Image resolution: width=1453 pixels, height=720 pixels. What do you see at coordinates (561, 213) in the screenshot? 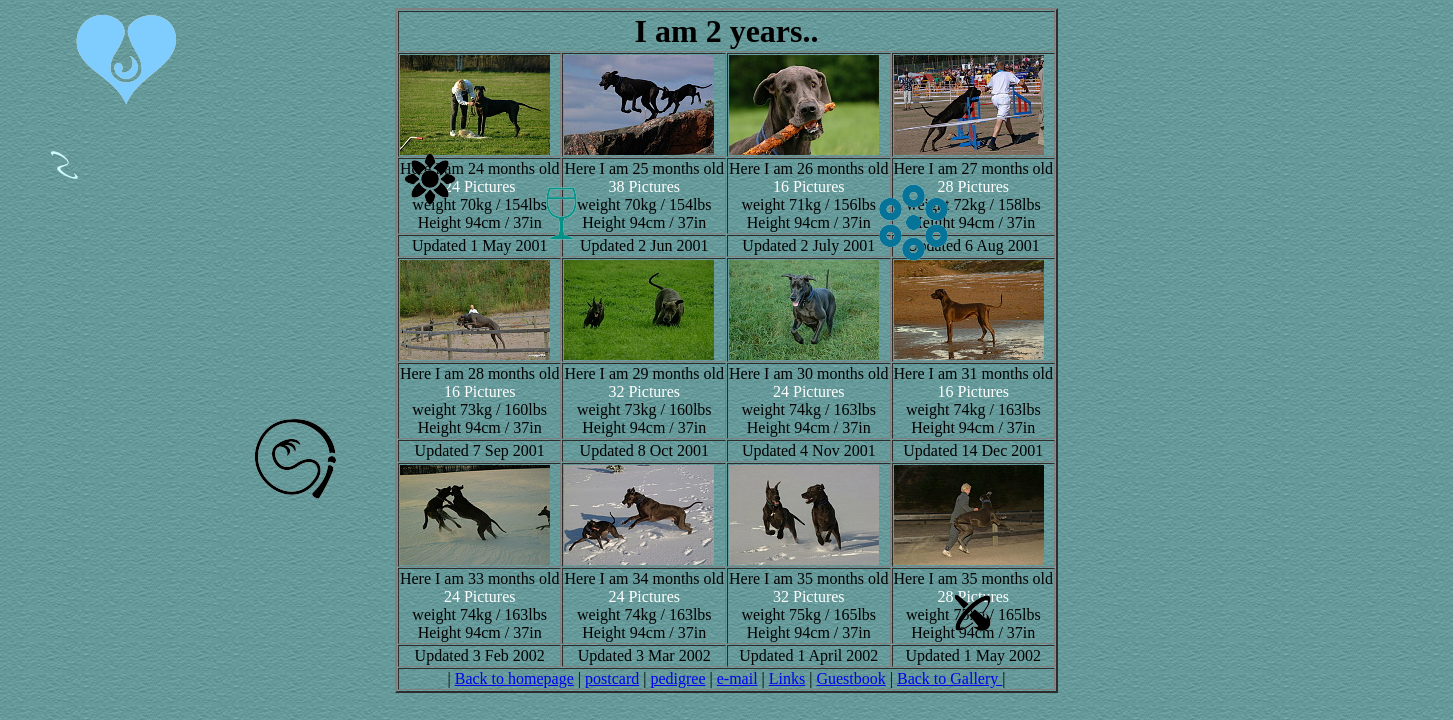
I see `browse wine or beverage options` at bounding box center [561, 213].